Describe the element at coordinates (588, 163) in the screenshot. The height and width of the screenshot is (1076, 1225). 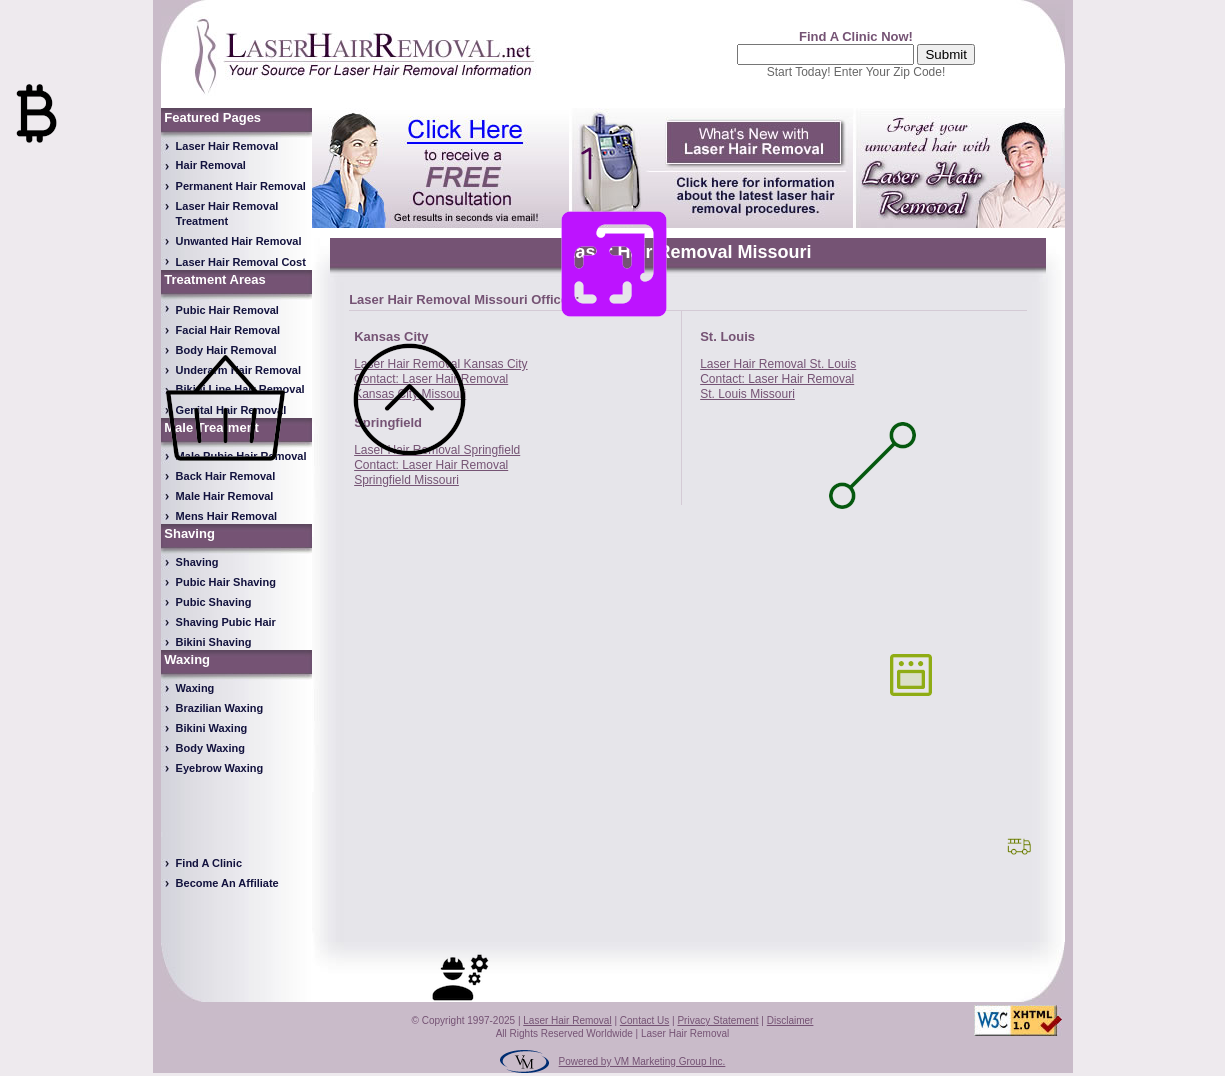
I see `indicates first place or top ranking` at that location.